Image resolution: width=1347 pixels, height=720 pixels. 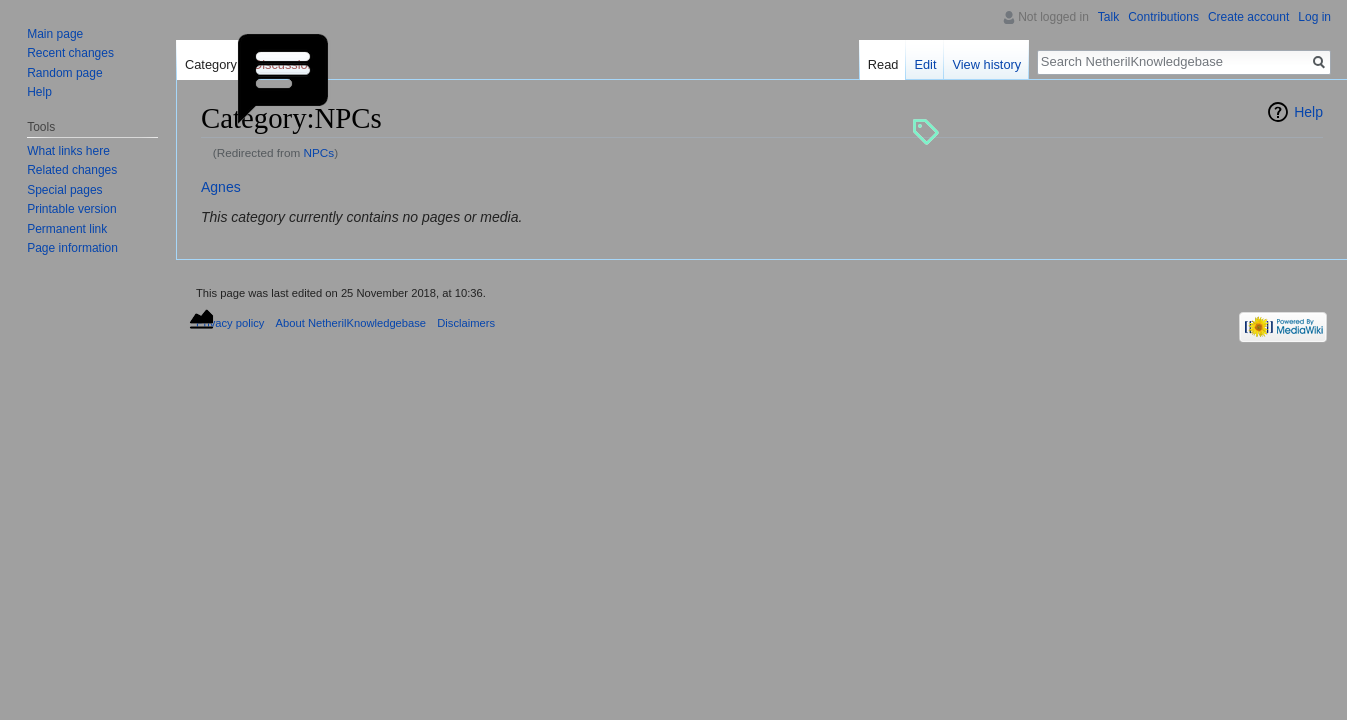 I want to click on open chat or messaging, so click(x=283, y=79).